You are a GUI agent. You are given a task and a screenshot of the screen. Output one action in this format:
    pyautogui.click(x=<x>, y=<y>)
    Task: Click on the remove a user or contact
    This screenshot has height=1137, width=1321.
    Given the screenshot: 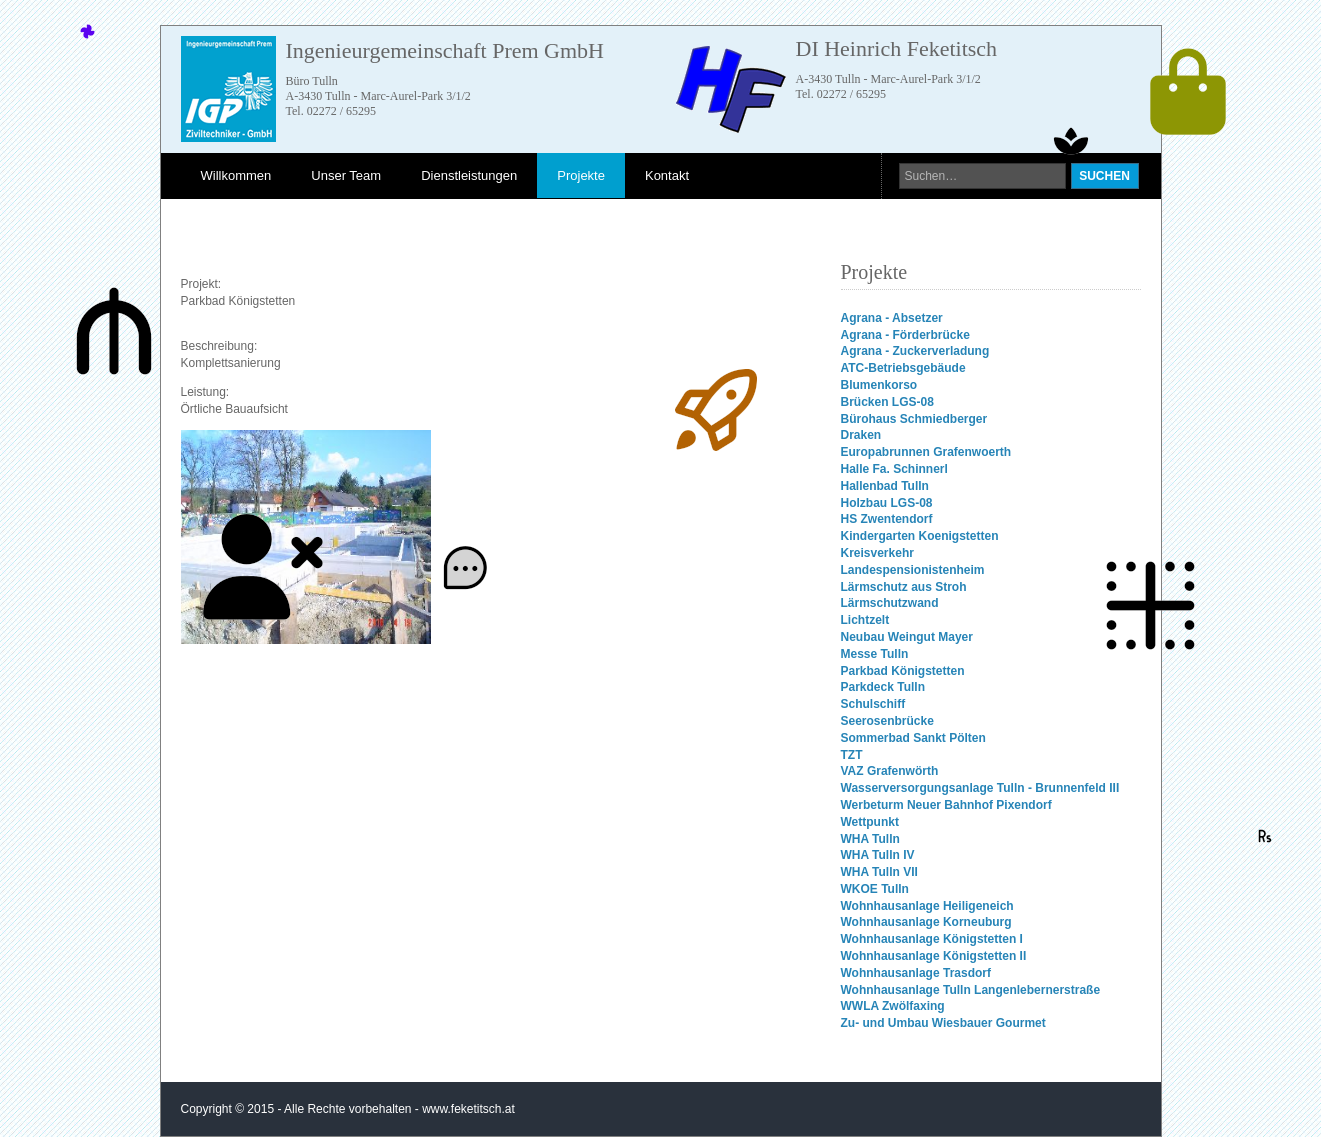 What is the action you would take?
    pyautogui.click(x=260, y=566)
    